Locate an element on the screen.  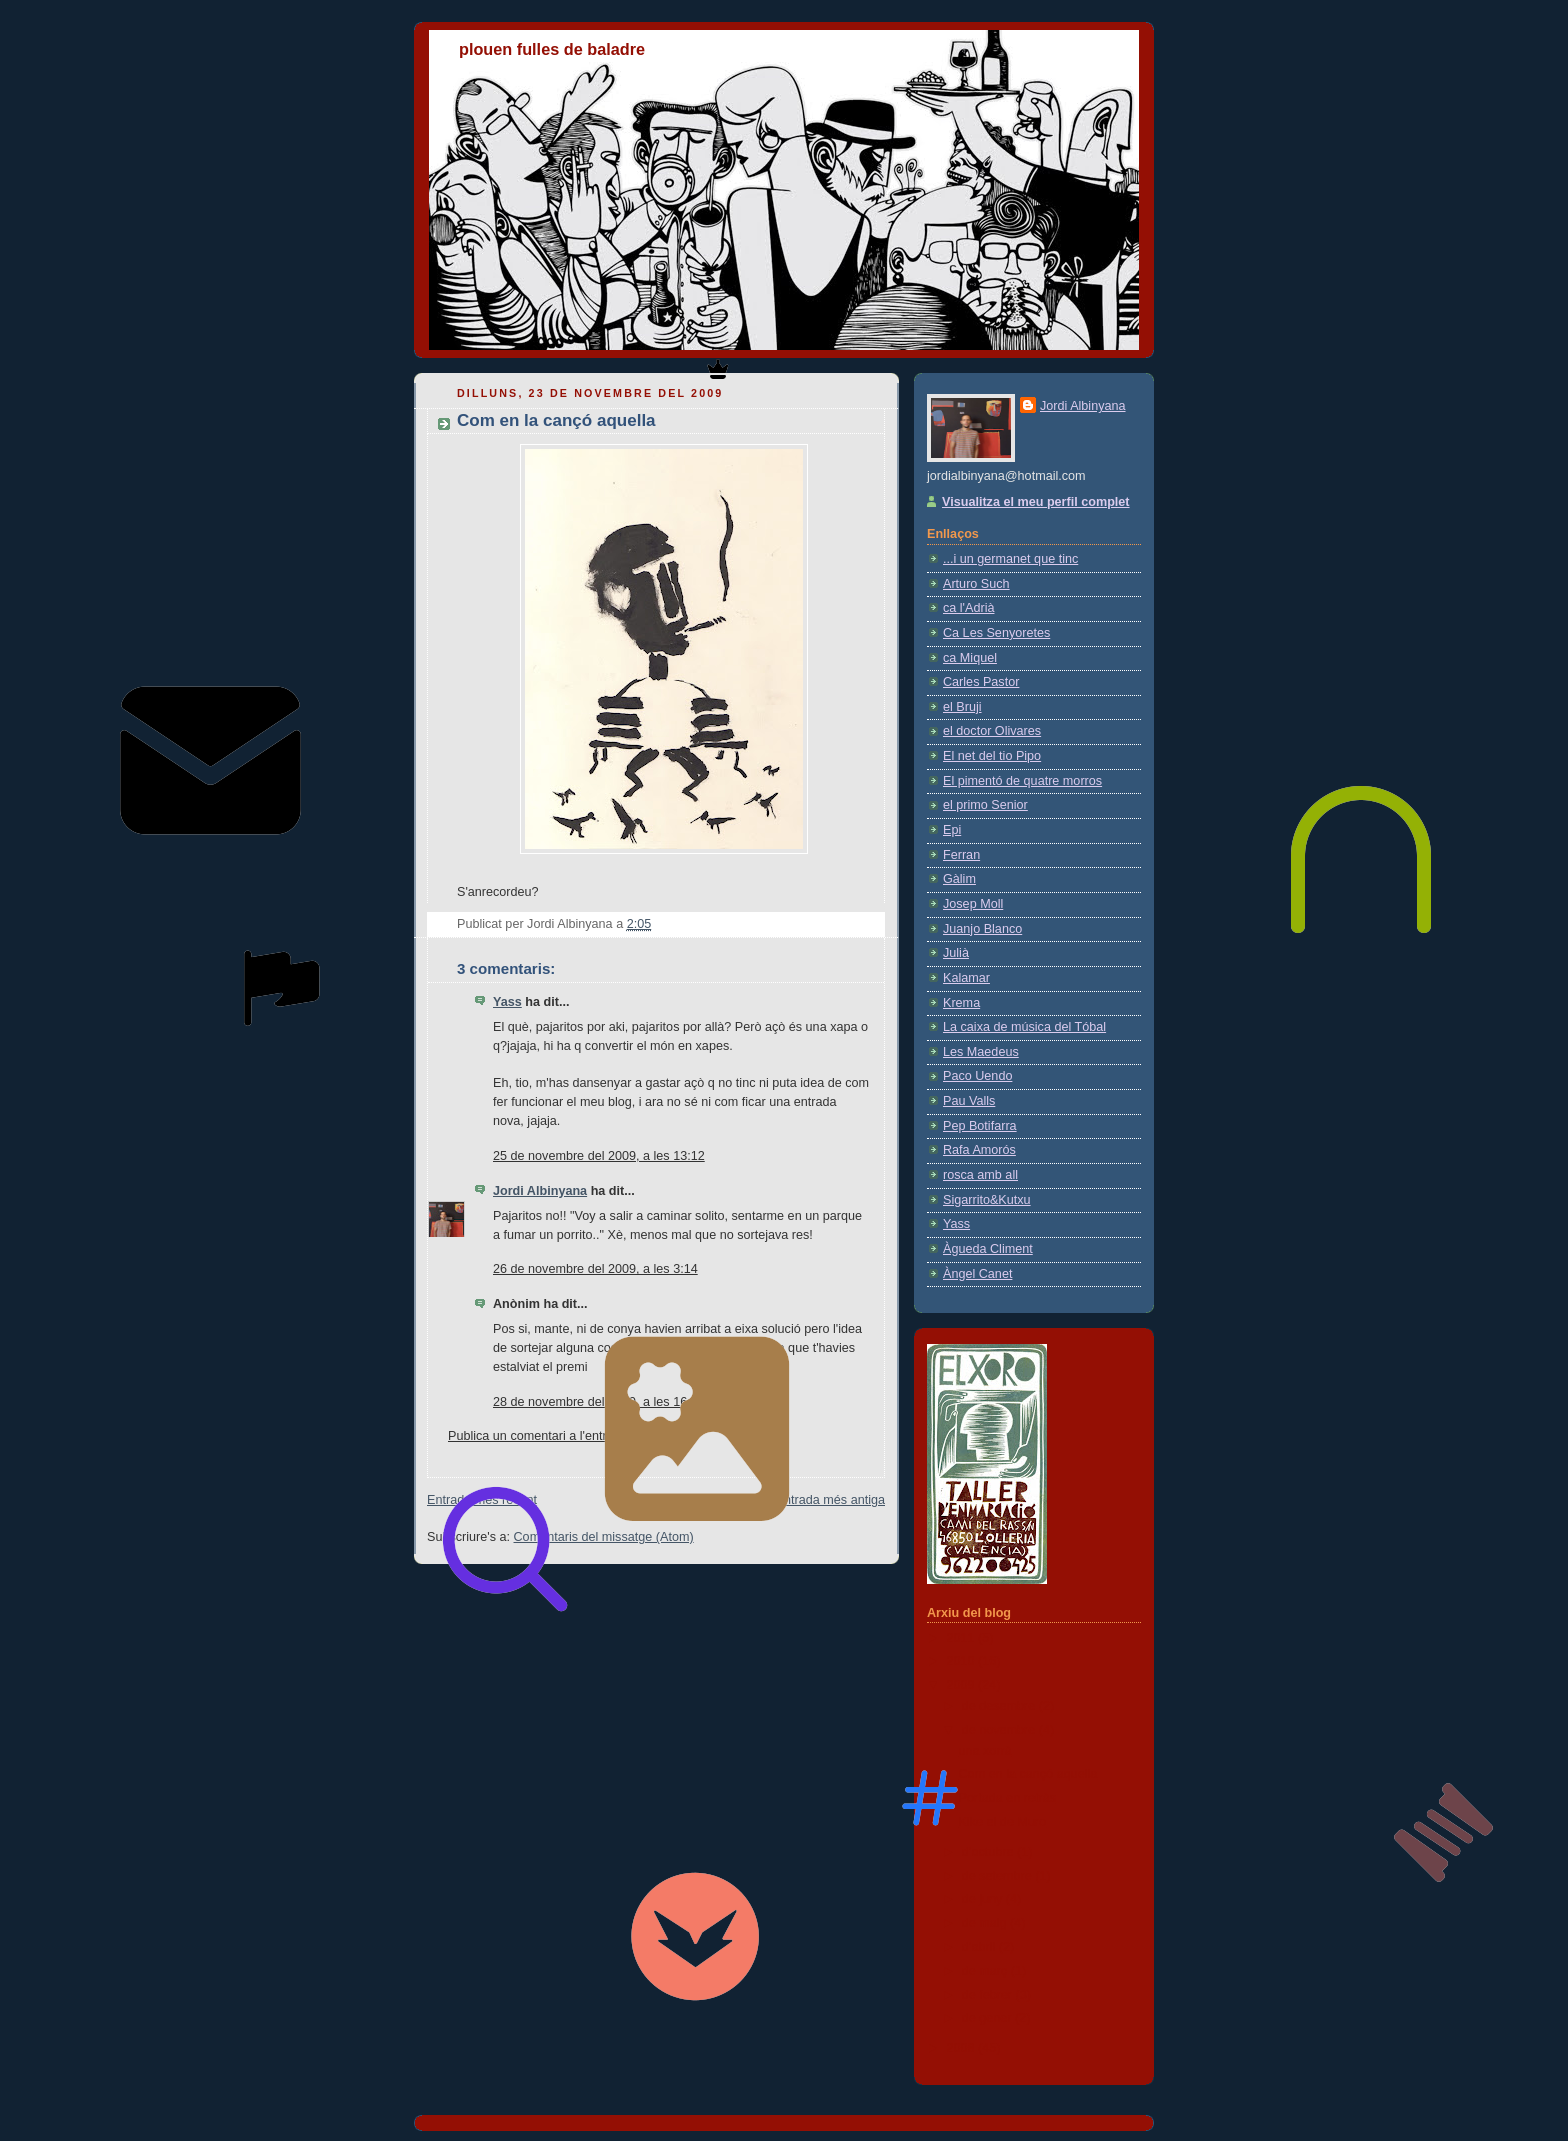
search for messages, users, or content is located at coordinates (508, 1552).